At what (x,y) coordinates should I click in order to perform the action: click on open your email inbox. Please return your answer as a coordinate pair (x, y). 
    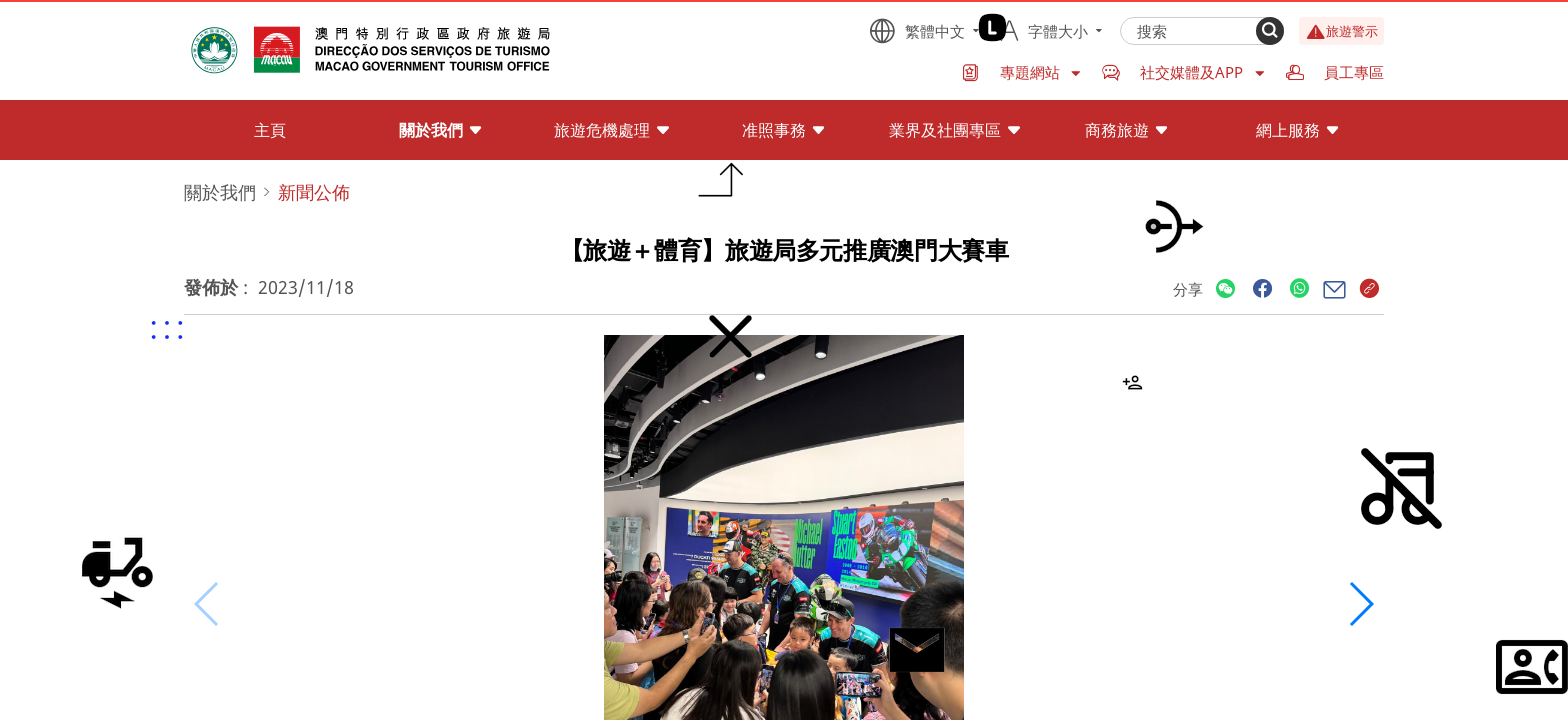
    Looking at the image, I should click on (917, 650).